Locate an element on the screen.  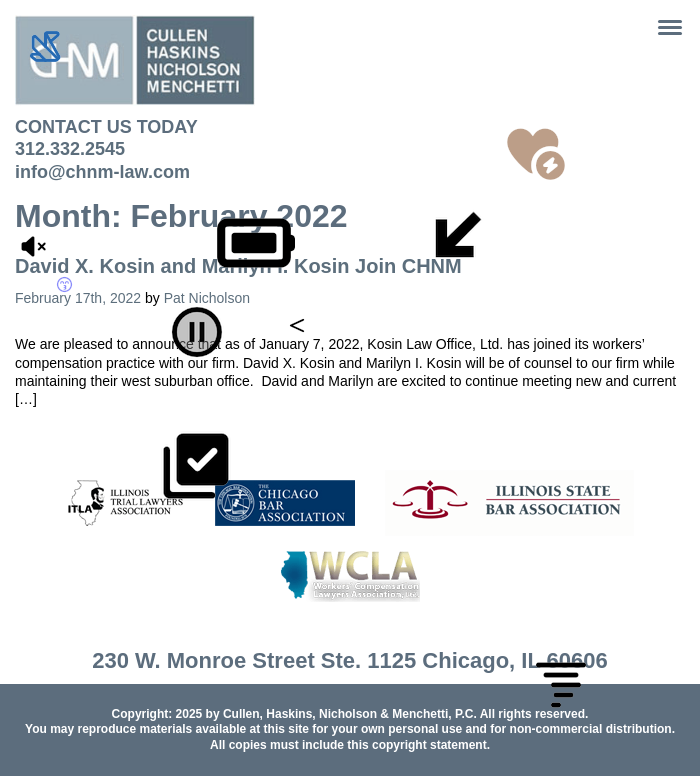
pause media playback is located at coordinates (197, 332).